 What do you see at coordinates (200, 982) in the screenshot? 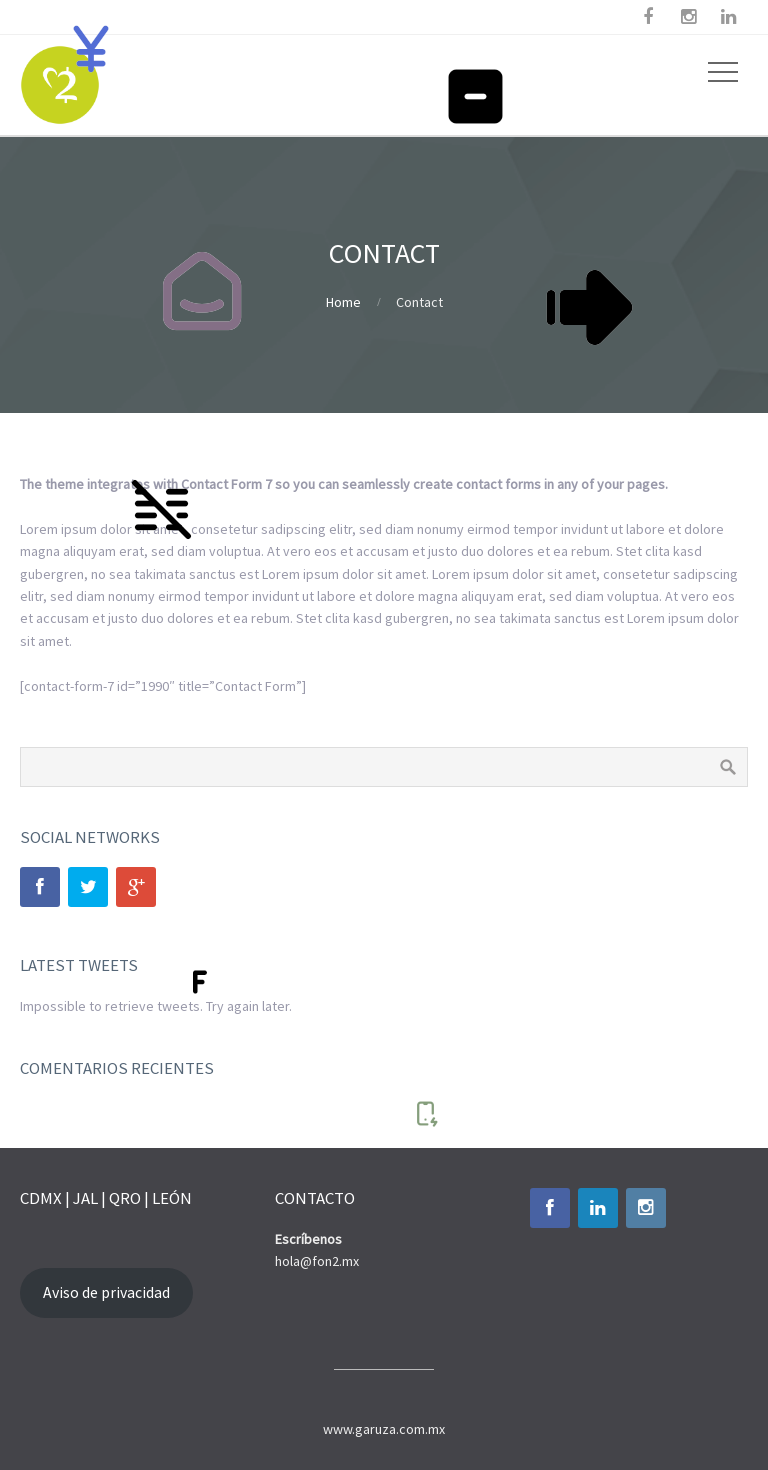
I see `indicates a Facebook shortcut or link` at bounding box center [200, 982].